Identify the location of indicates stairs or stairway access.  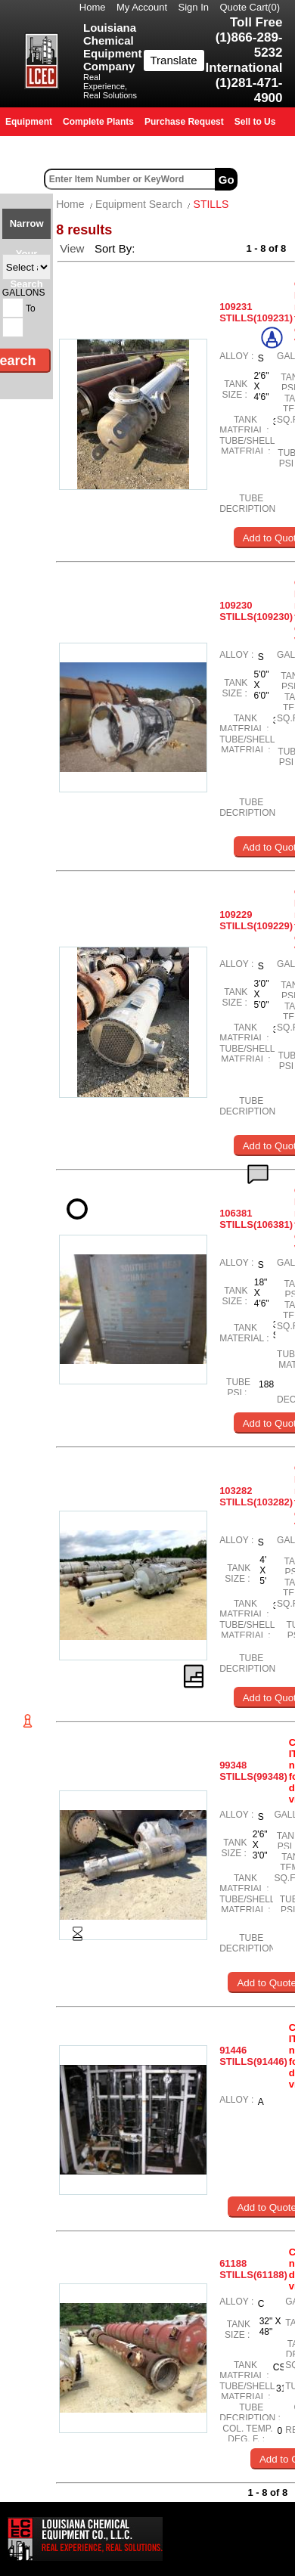
(194, 1676).